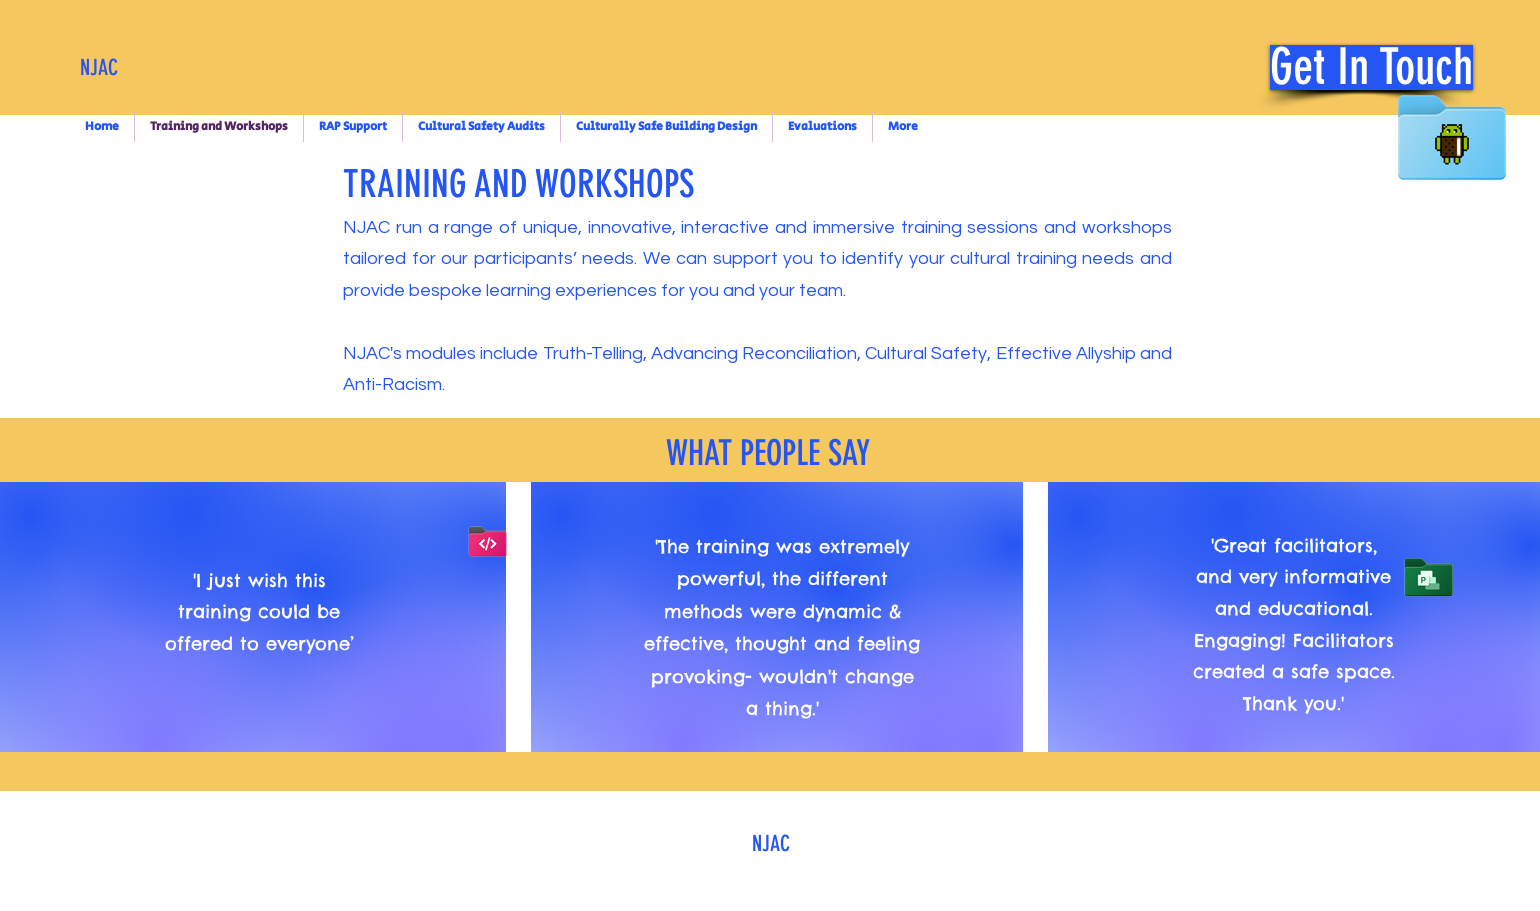 The height and width of the screenshot is (911, 1540). Describe the element at coordinates (487, 542) in the screenshot. I see `open folder containing programming or code files` at that location.